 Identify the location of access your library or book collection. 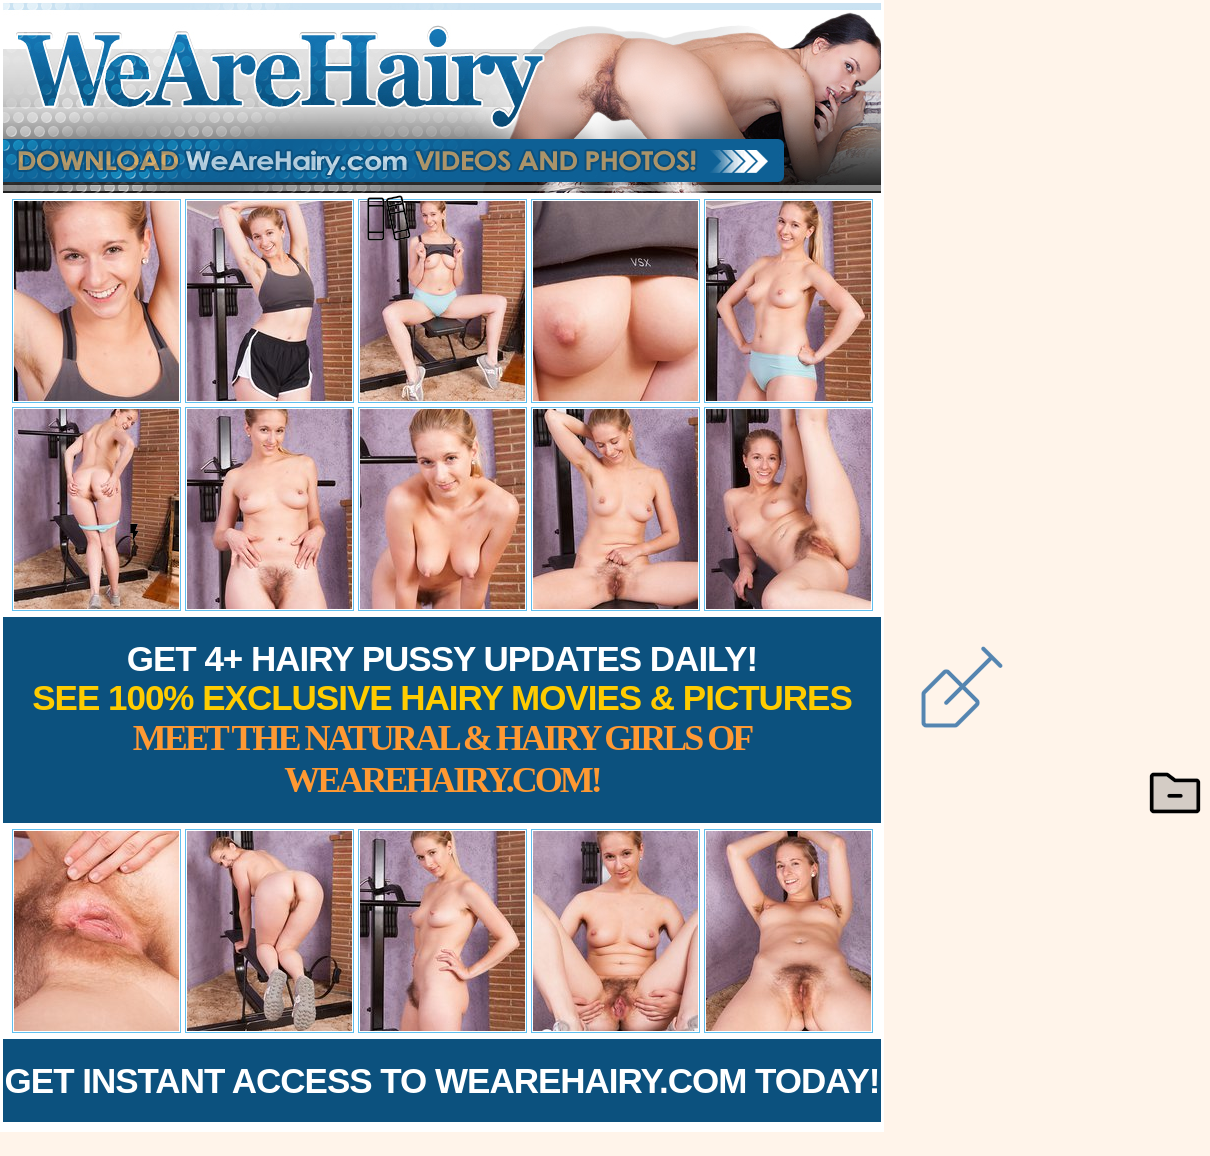
(387, 219).